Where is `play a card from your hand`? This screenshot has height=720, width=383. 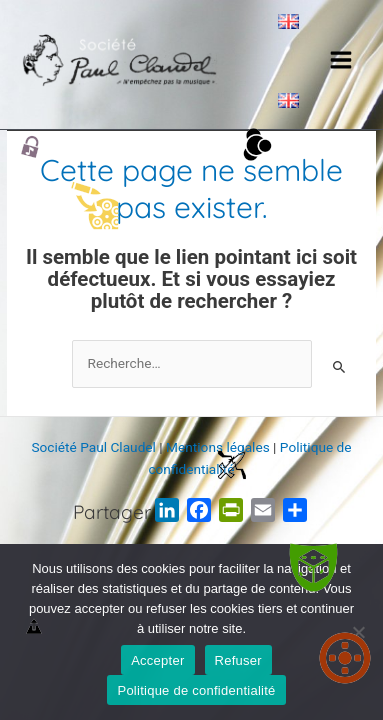 play a card from your hand is located at coordinates (34, 626).